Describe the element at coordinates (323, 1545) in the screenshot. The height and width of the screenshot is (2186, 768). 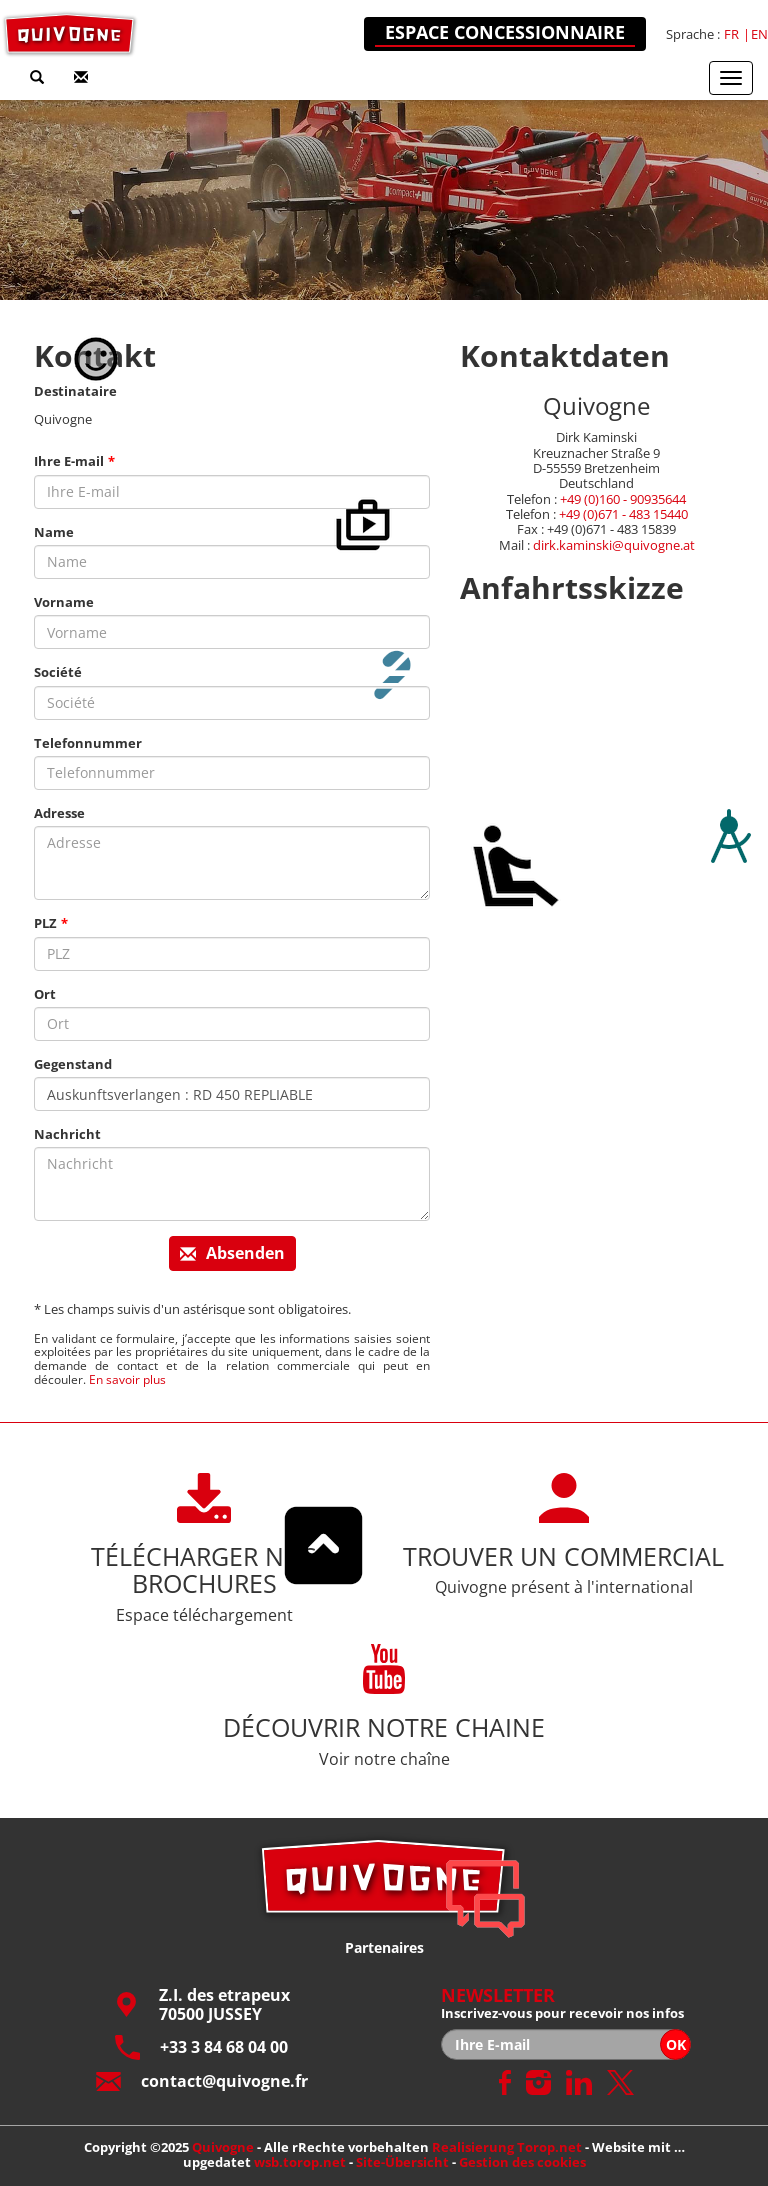
I see `collapse an expanded section` at that location.